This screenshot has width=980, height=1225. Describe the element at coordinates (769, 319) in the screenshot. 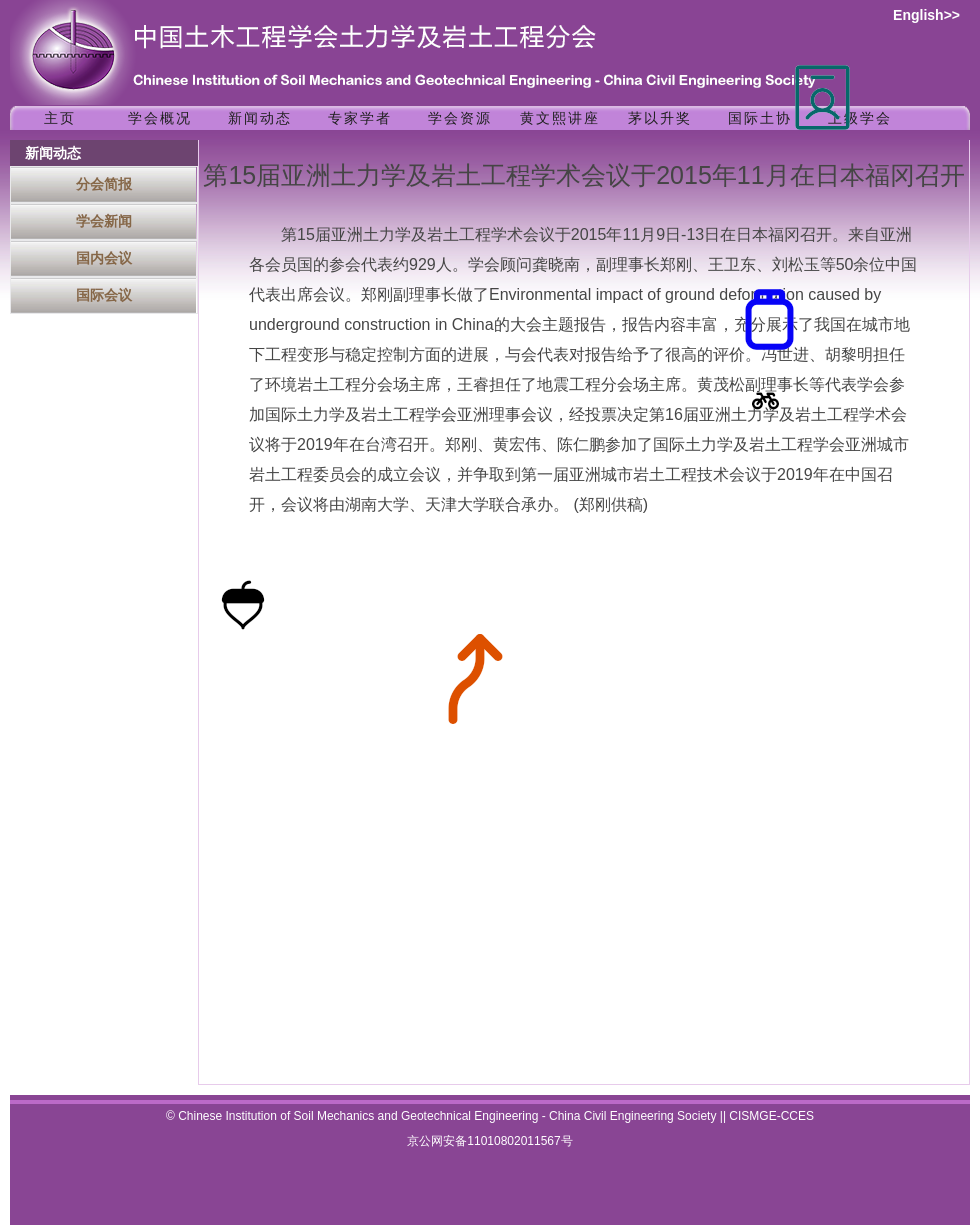

I see `store or manage saved items` at that location.